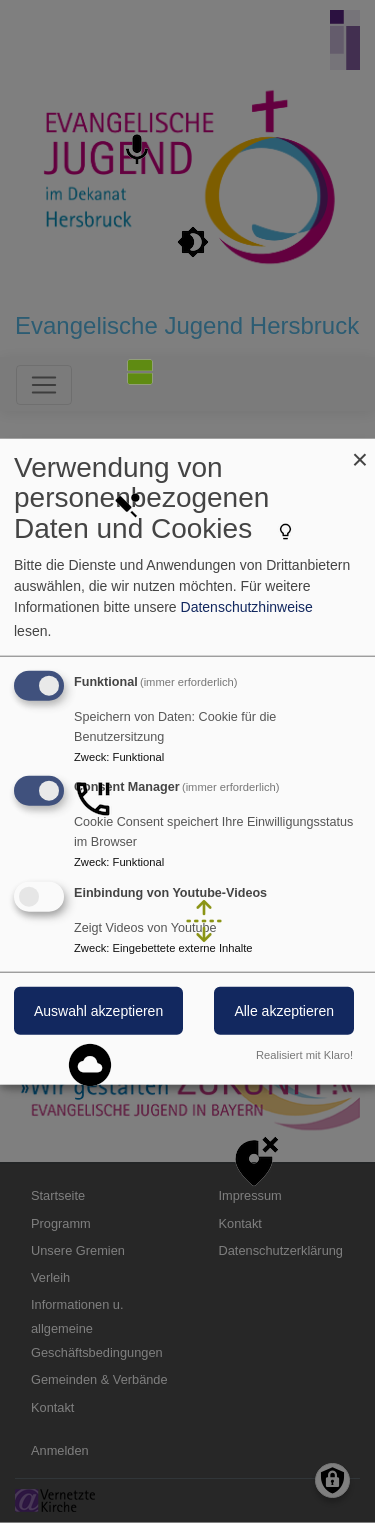  I want to click on remove a saved location, so click(254, 1161).